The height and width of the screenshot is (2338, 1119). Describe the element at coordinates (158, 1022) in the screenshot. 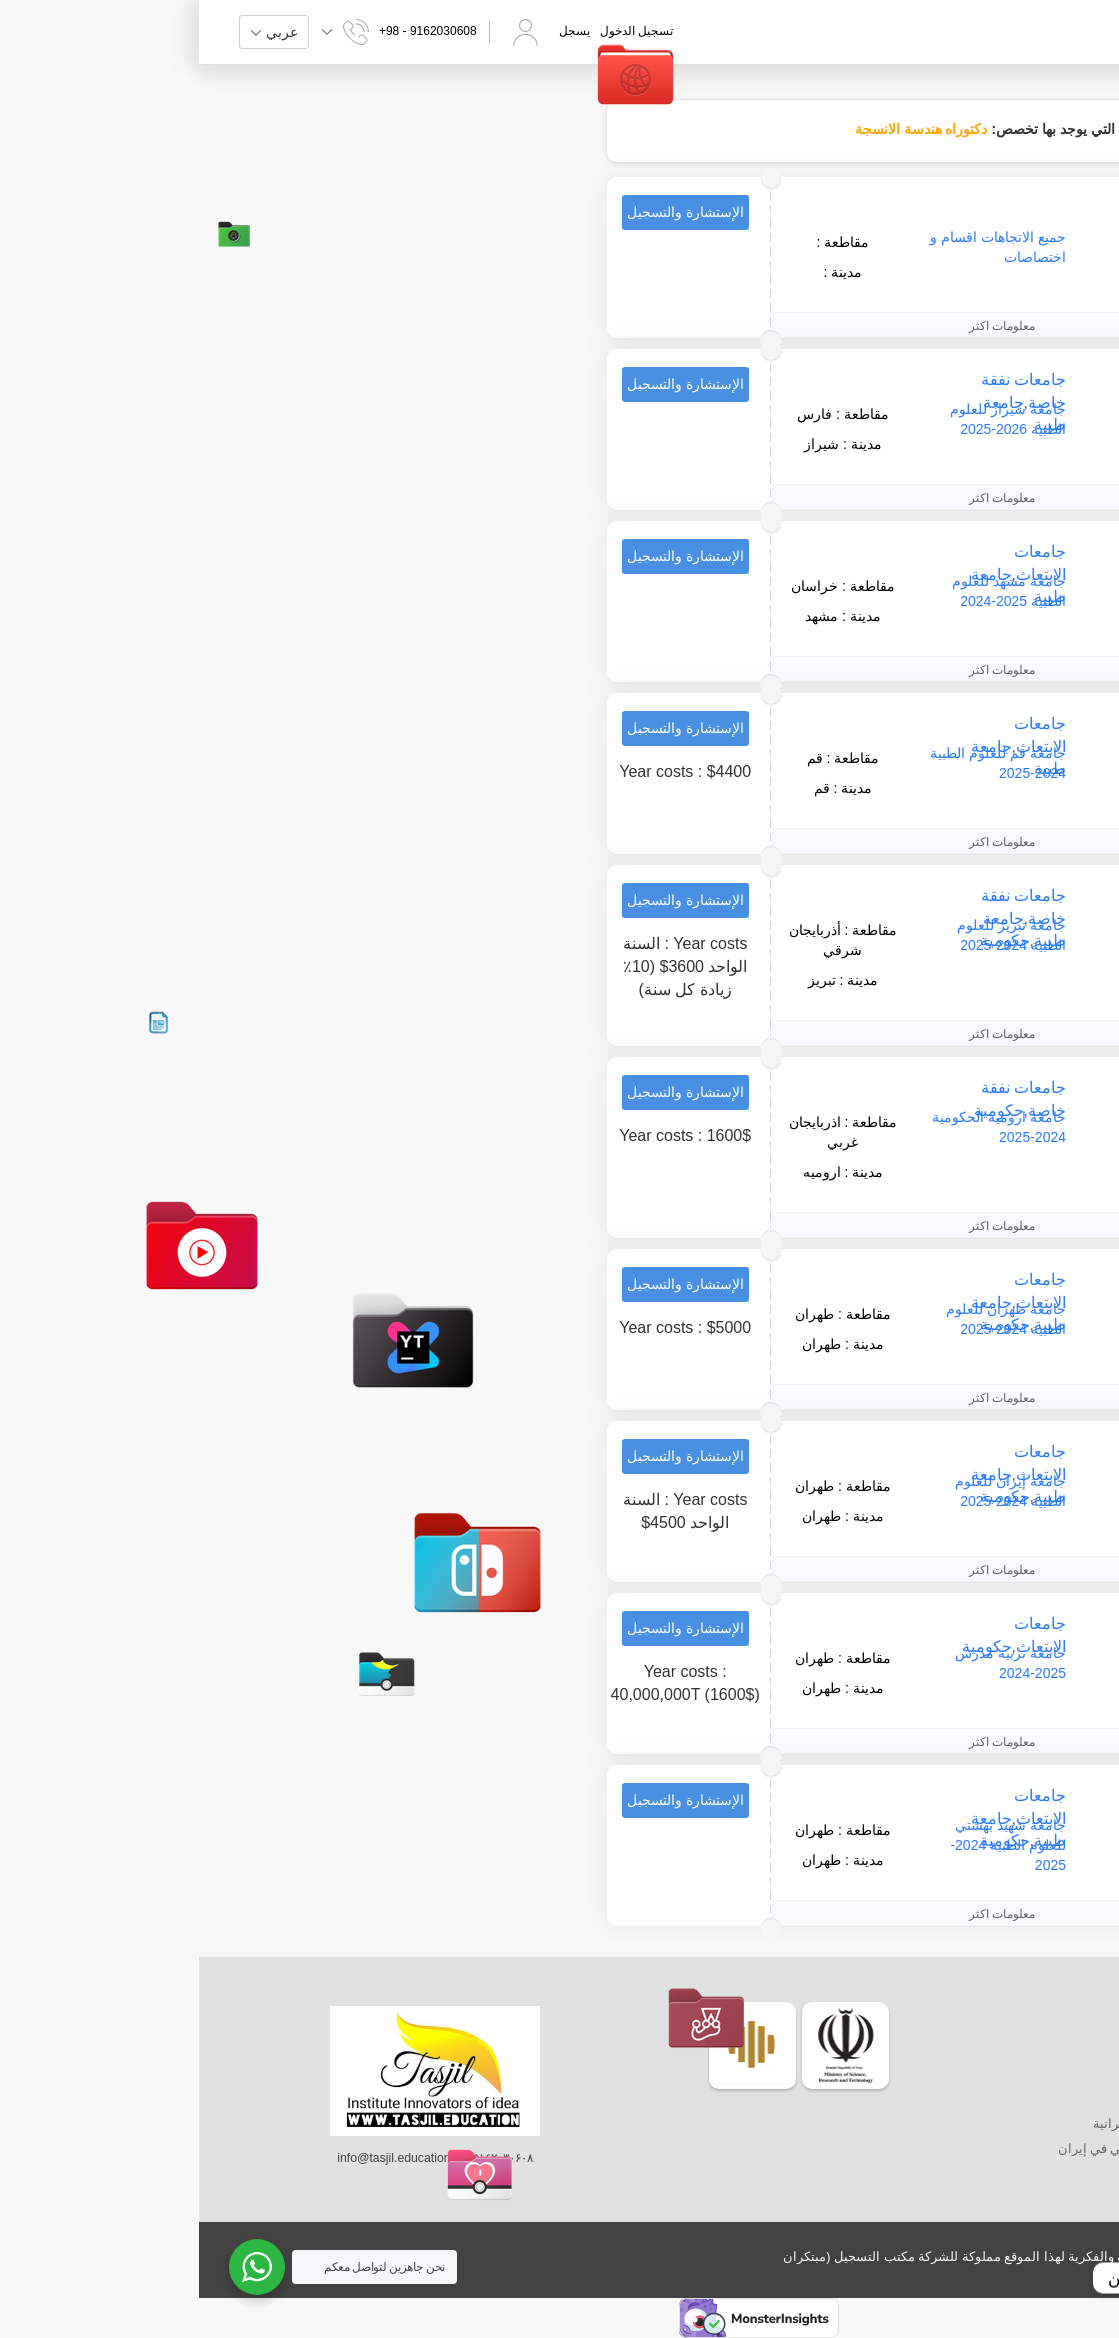

I see `libreoffice writer text template file` at that location.